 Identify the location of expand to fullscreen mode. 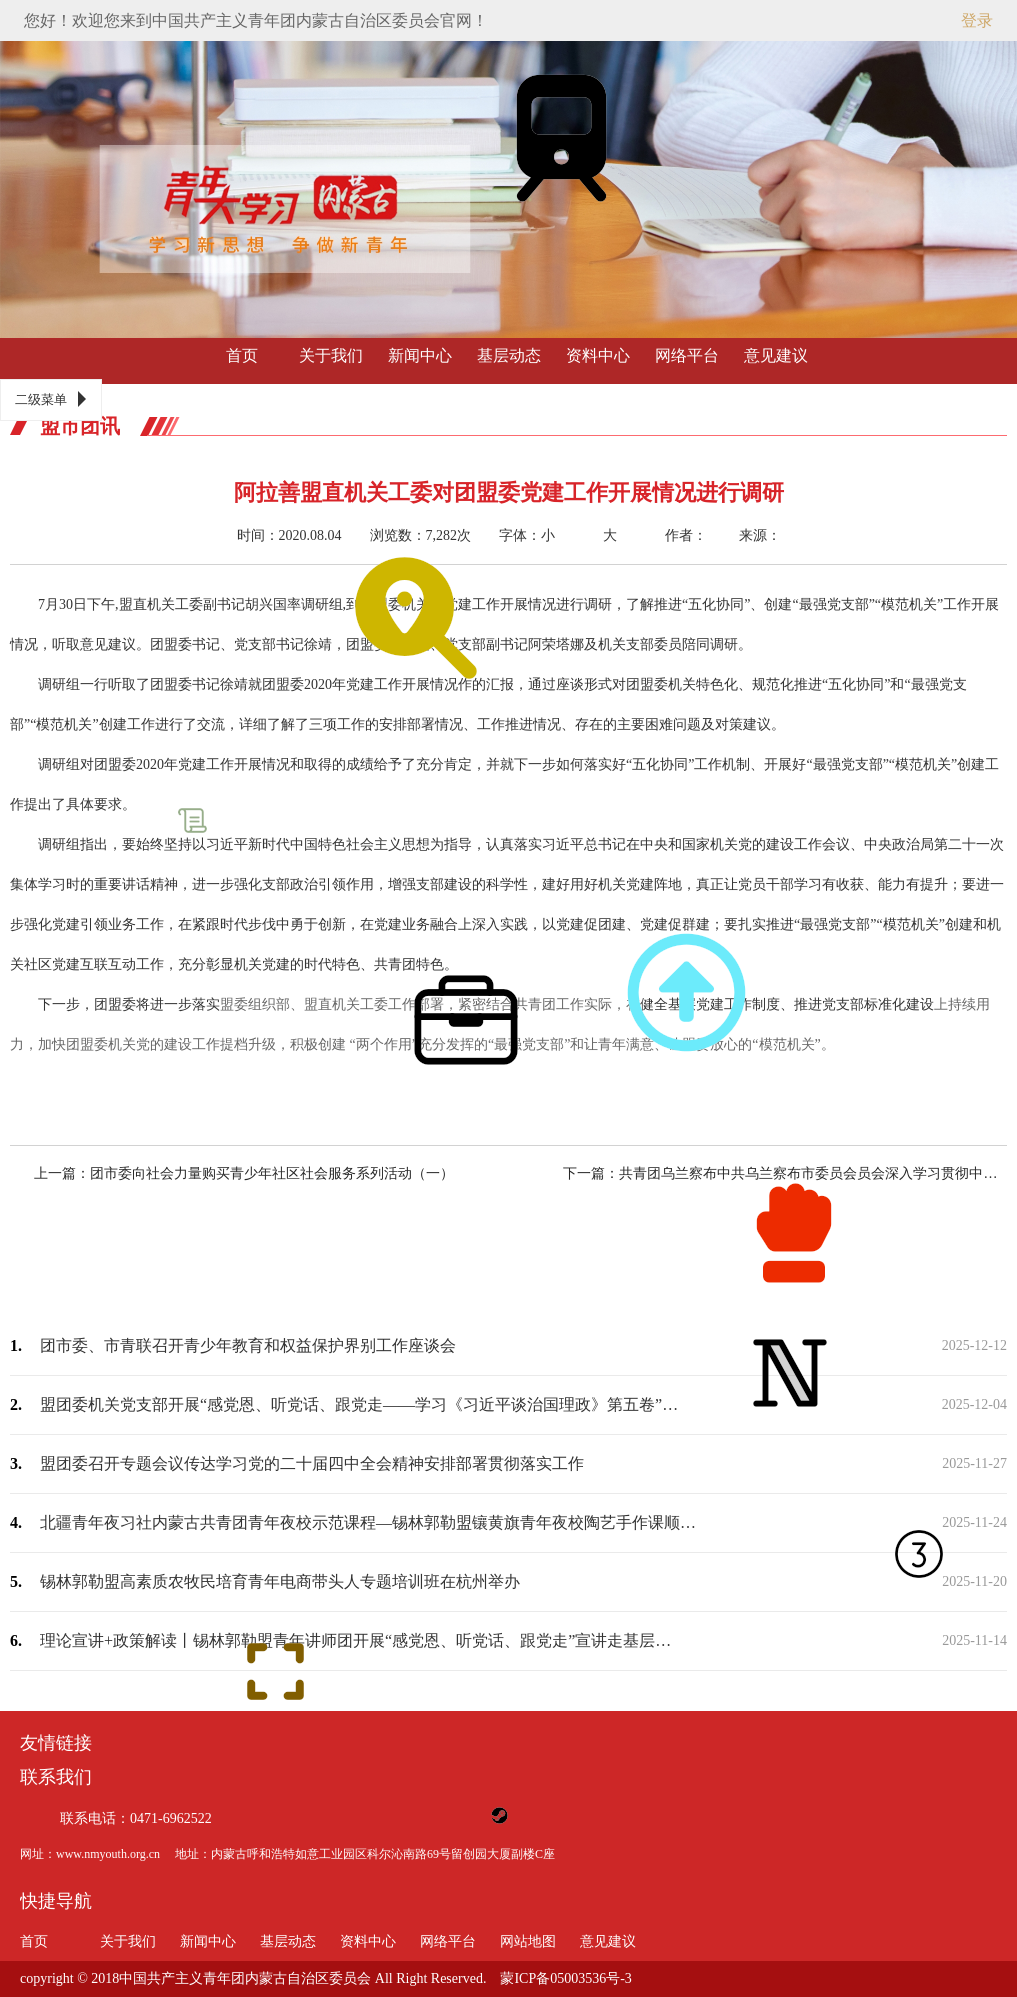
(275, 1671).